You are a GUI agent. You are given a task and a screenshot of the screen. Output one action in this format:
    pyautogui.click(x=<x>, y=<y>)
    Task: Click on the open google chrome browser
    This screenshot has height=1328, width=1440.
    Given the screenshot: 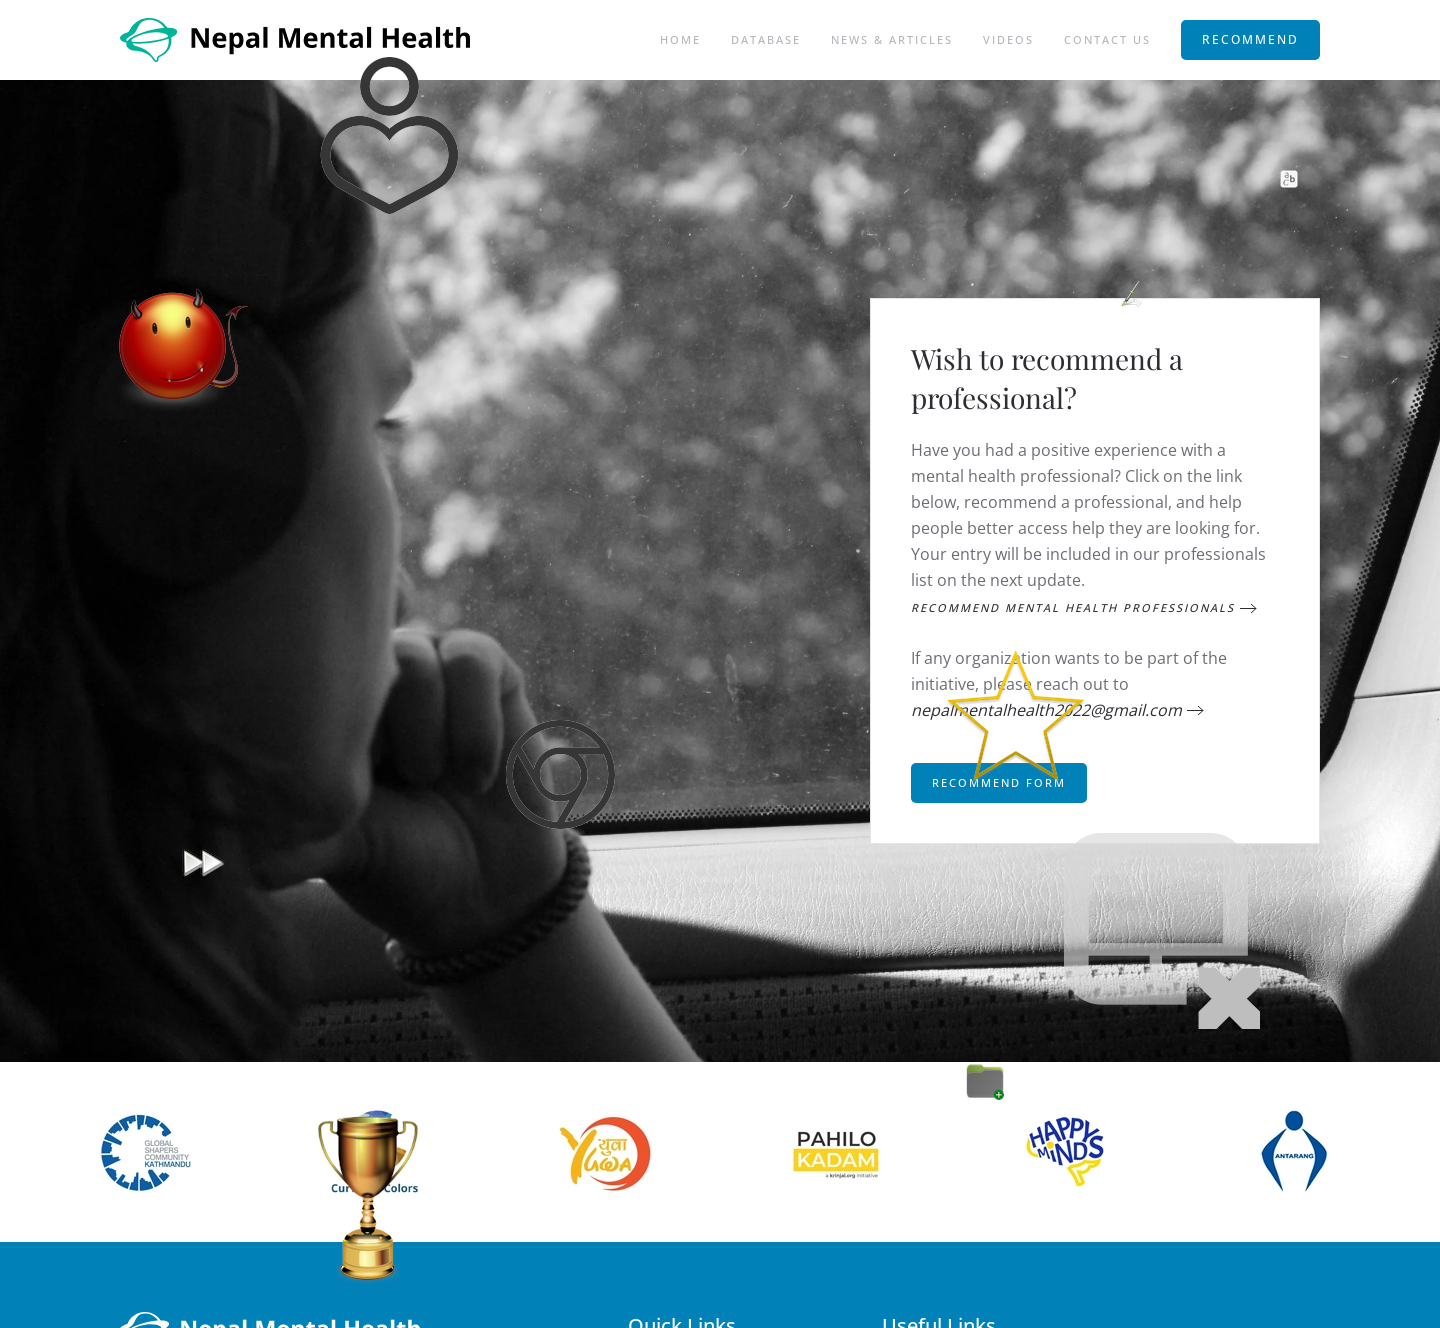 What is the action you would take?
    pyautogui.click(x=560, y=774)
    